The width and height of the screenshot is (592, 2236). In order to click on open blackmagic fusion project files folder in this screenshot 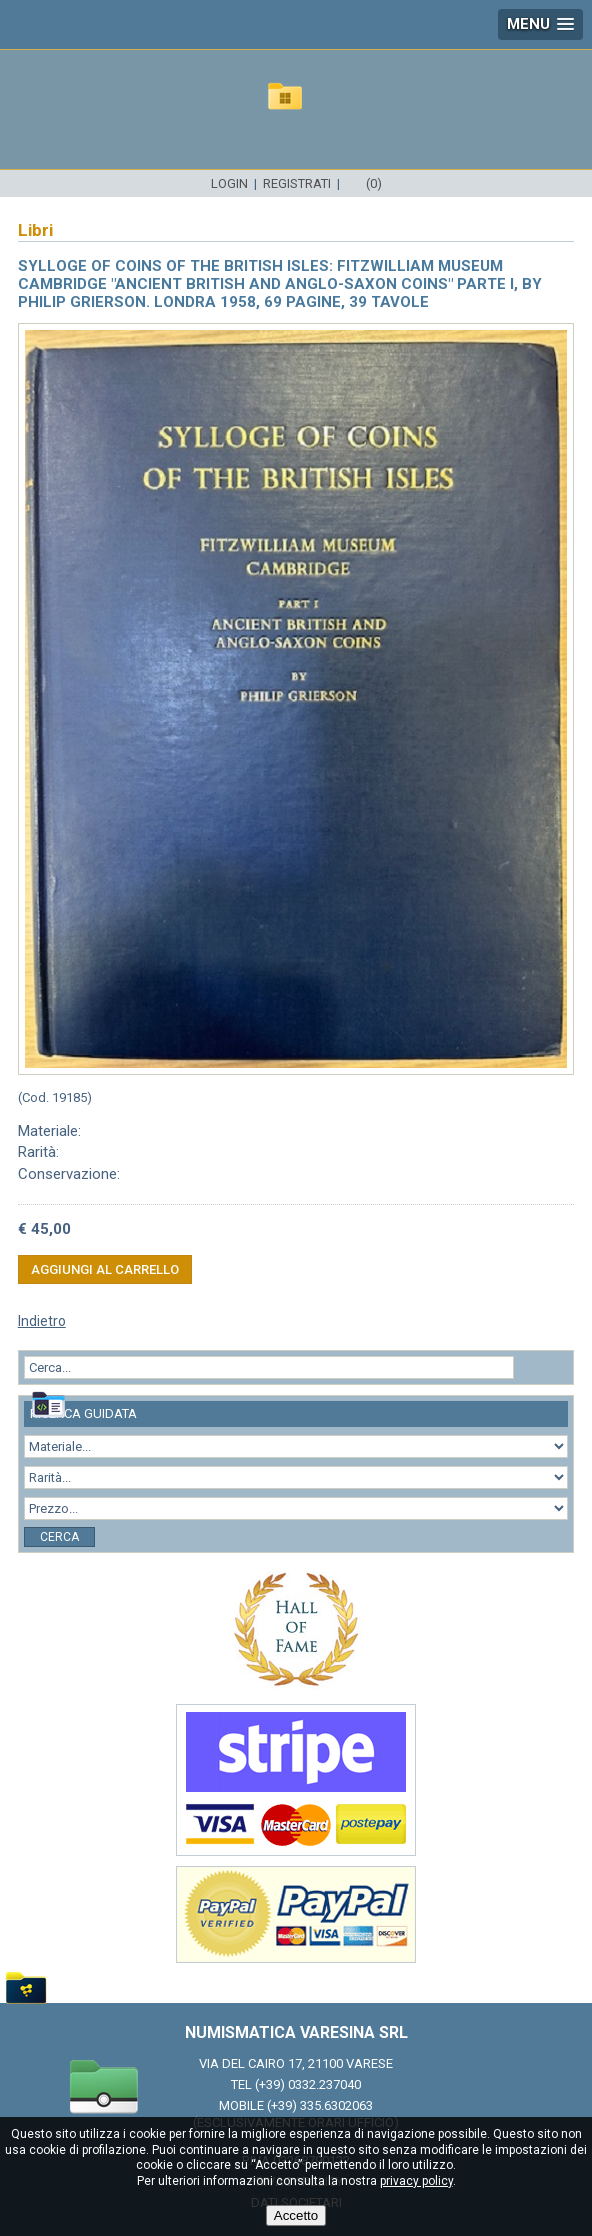, I will do `click(26, 1989)`.